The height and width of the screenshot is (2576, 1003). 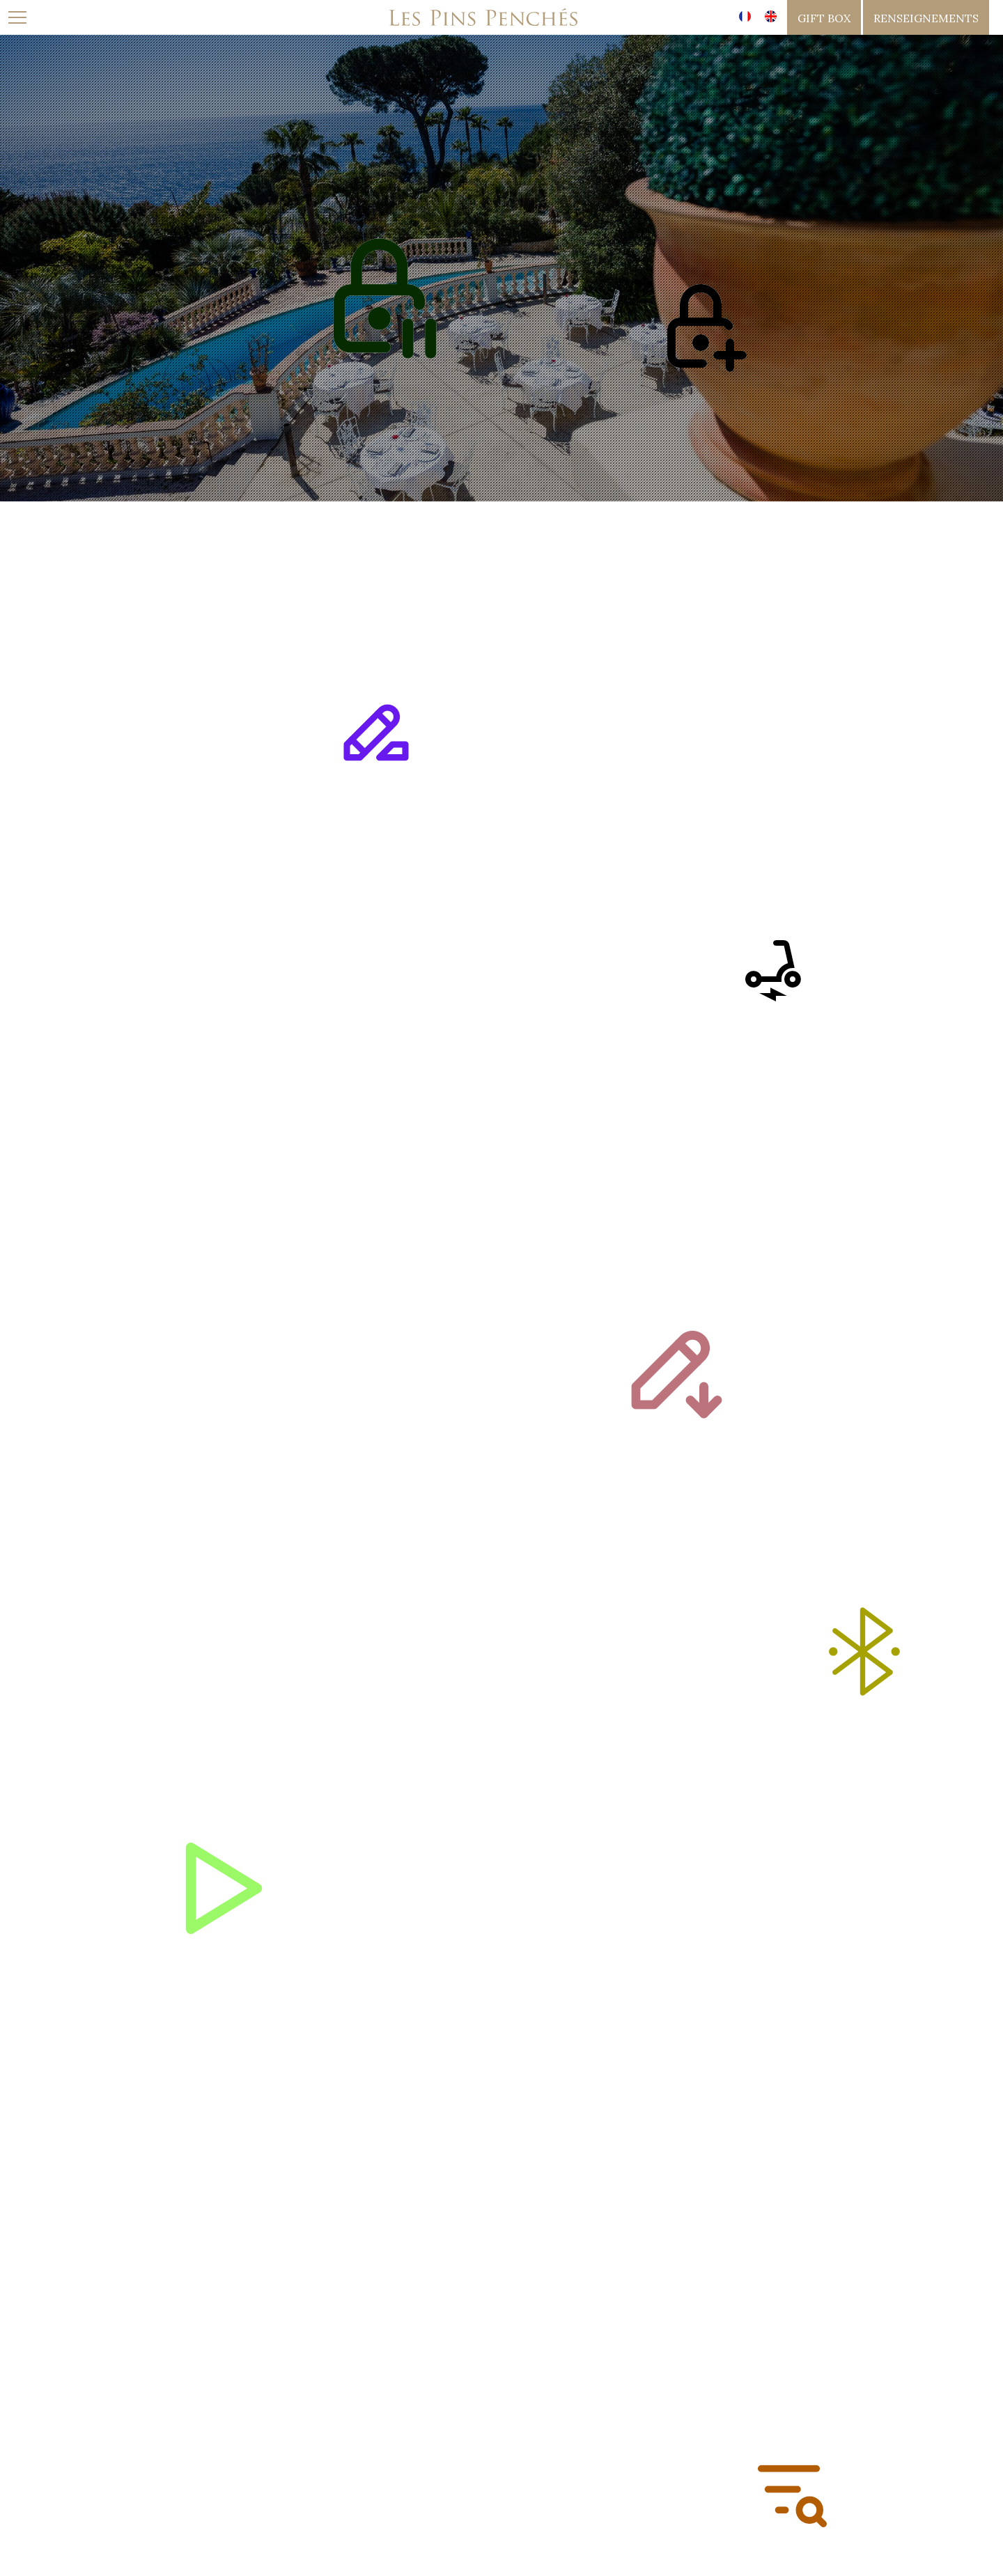 What do you see at coordinates (376, 735) in the screenshot?
I see `highlight or mark selected text` at bounding box center [376, 735].